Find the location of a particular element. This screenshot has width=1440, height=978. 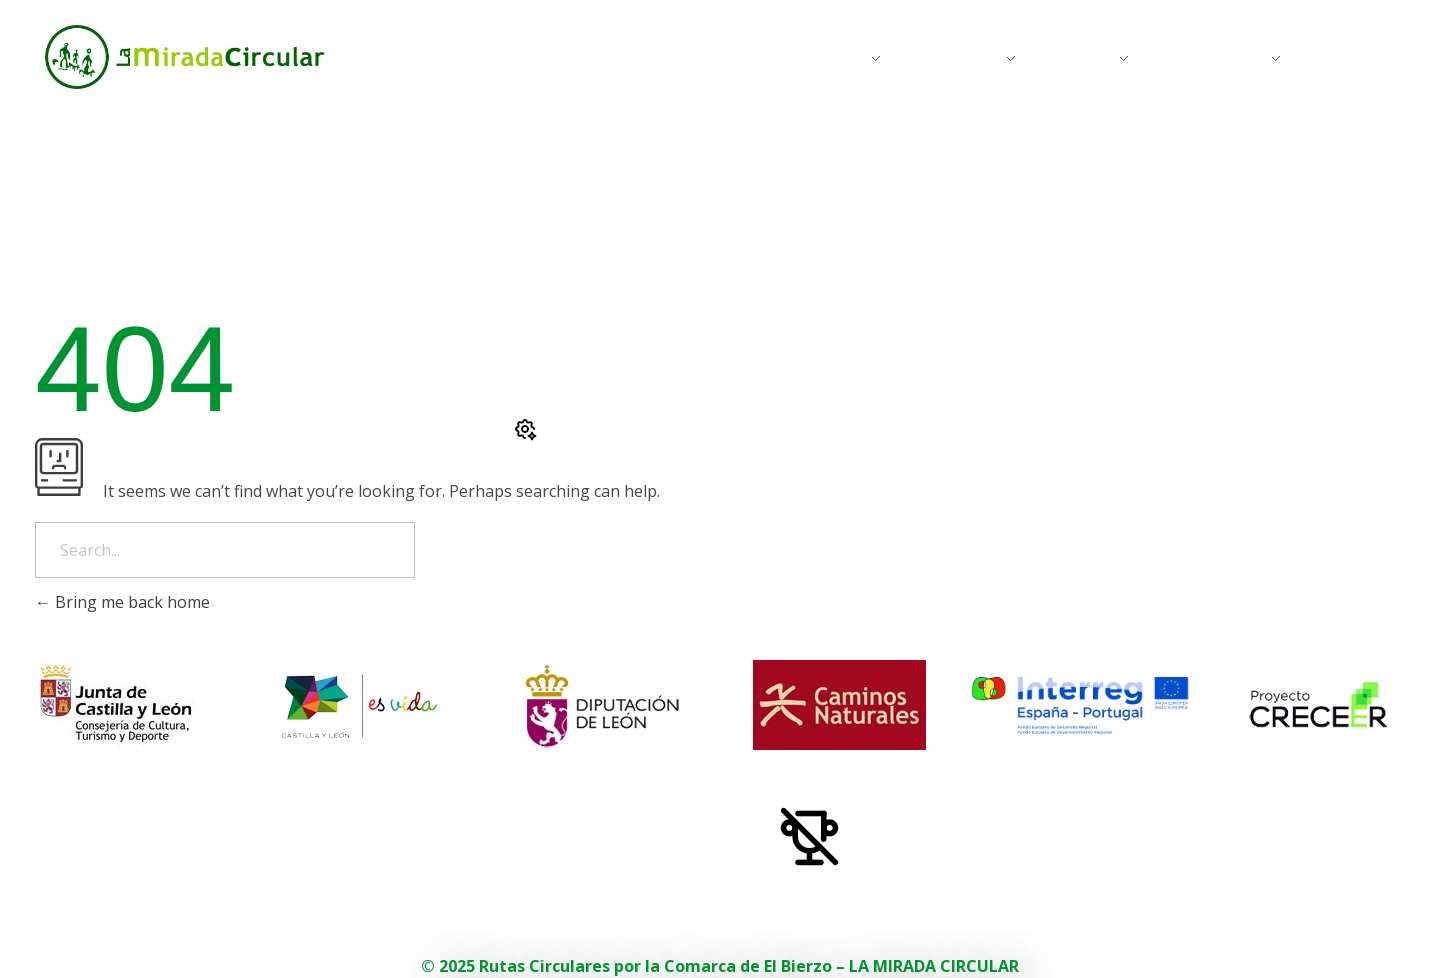

achievements or awards are disabled is located at coordinates (809, 836).